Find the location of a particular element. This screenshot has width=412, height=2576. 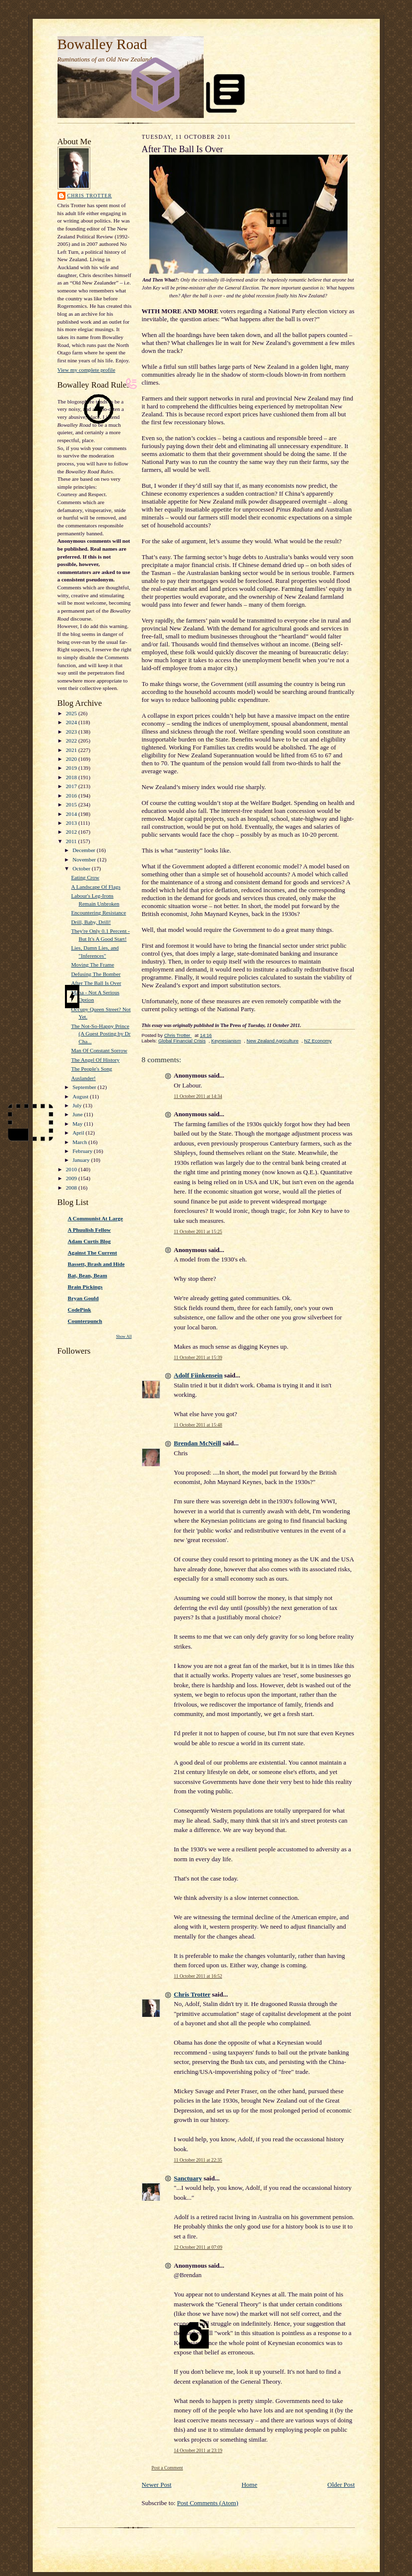

view contact list or phone directory is located at coordinates (131, 383).